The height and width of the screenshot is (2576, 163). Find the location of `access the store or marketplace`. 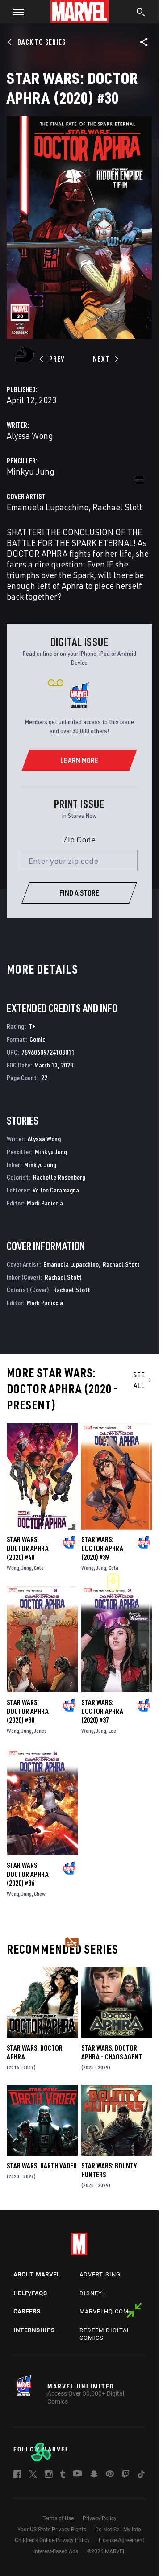

access the store or marketplace is located at coordinates (139, 480).